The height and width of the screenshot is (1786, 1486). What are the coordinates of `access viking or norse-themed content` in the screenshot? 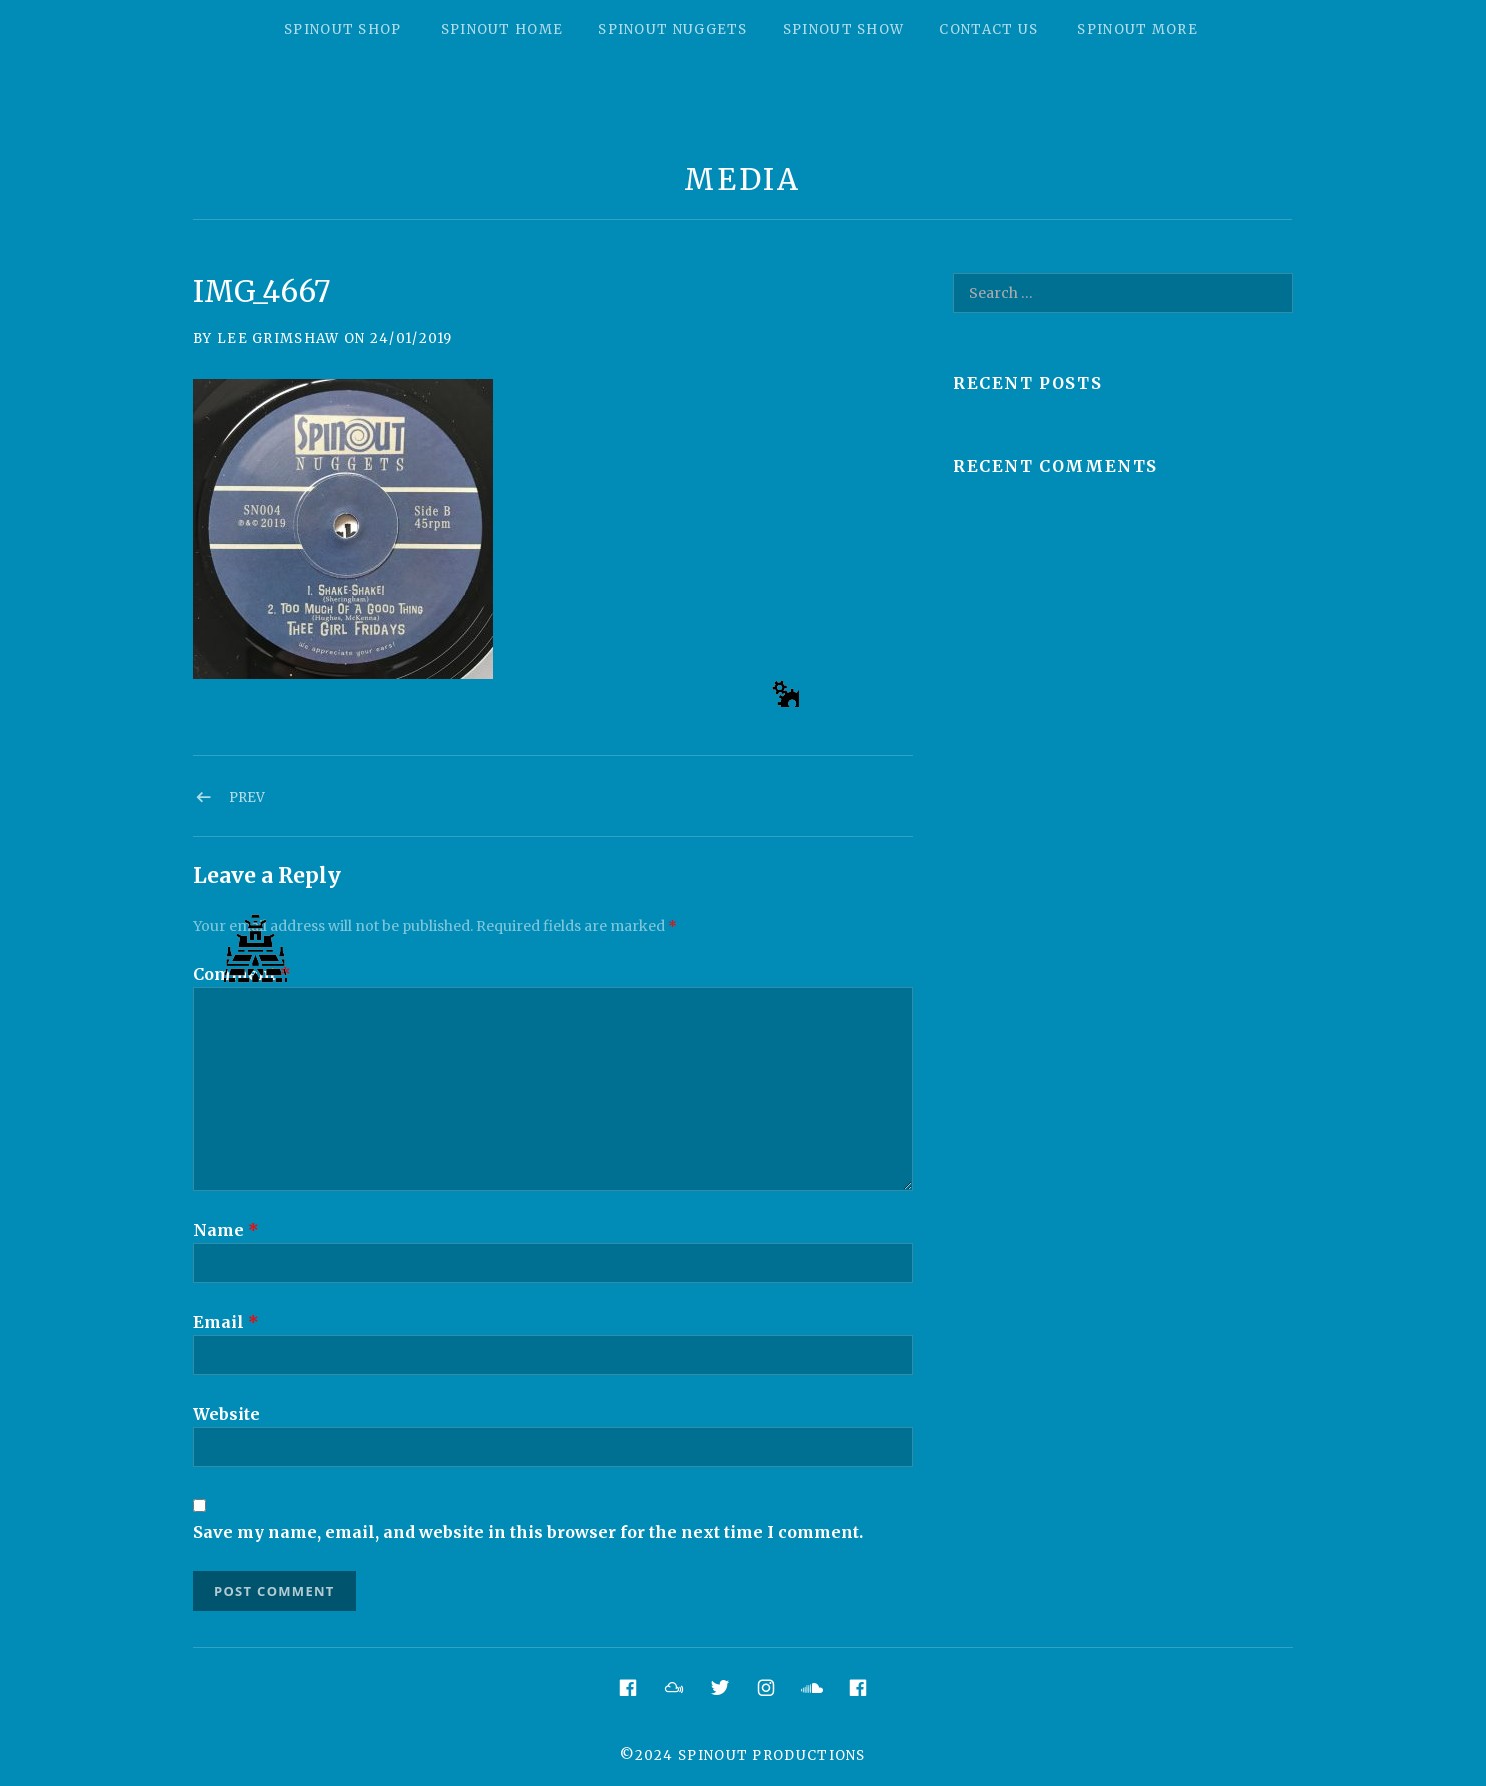 It's located at (255, 948).